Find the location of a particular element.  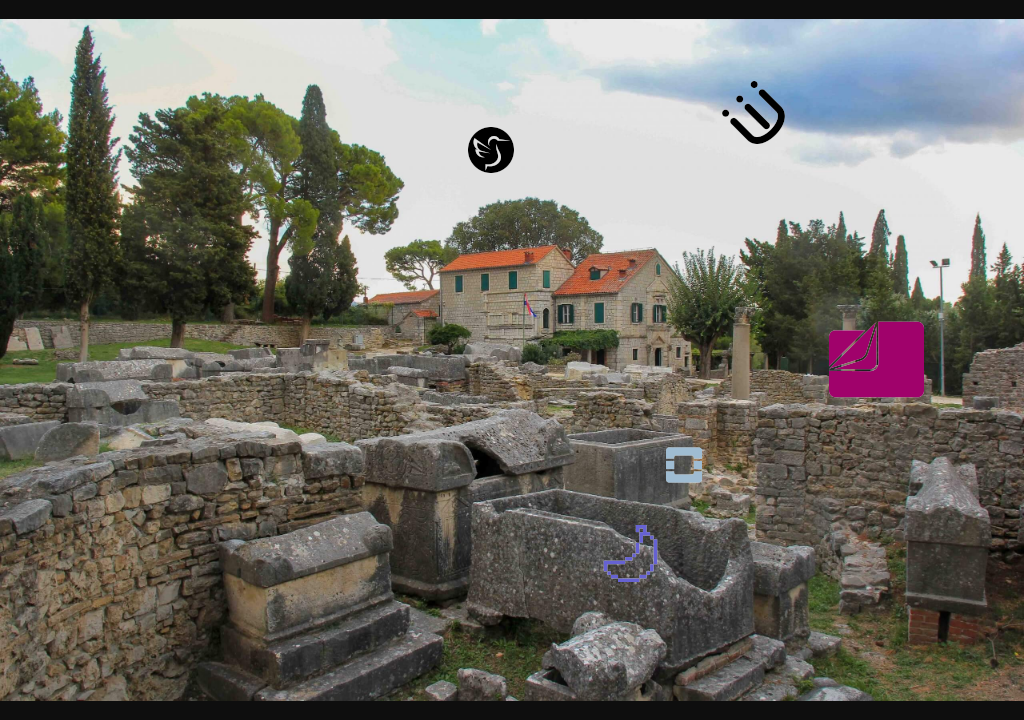

visit gamebanana website is located at coordinates (630, 553).